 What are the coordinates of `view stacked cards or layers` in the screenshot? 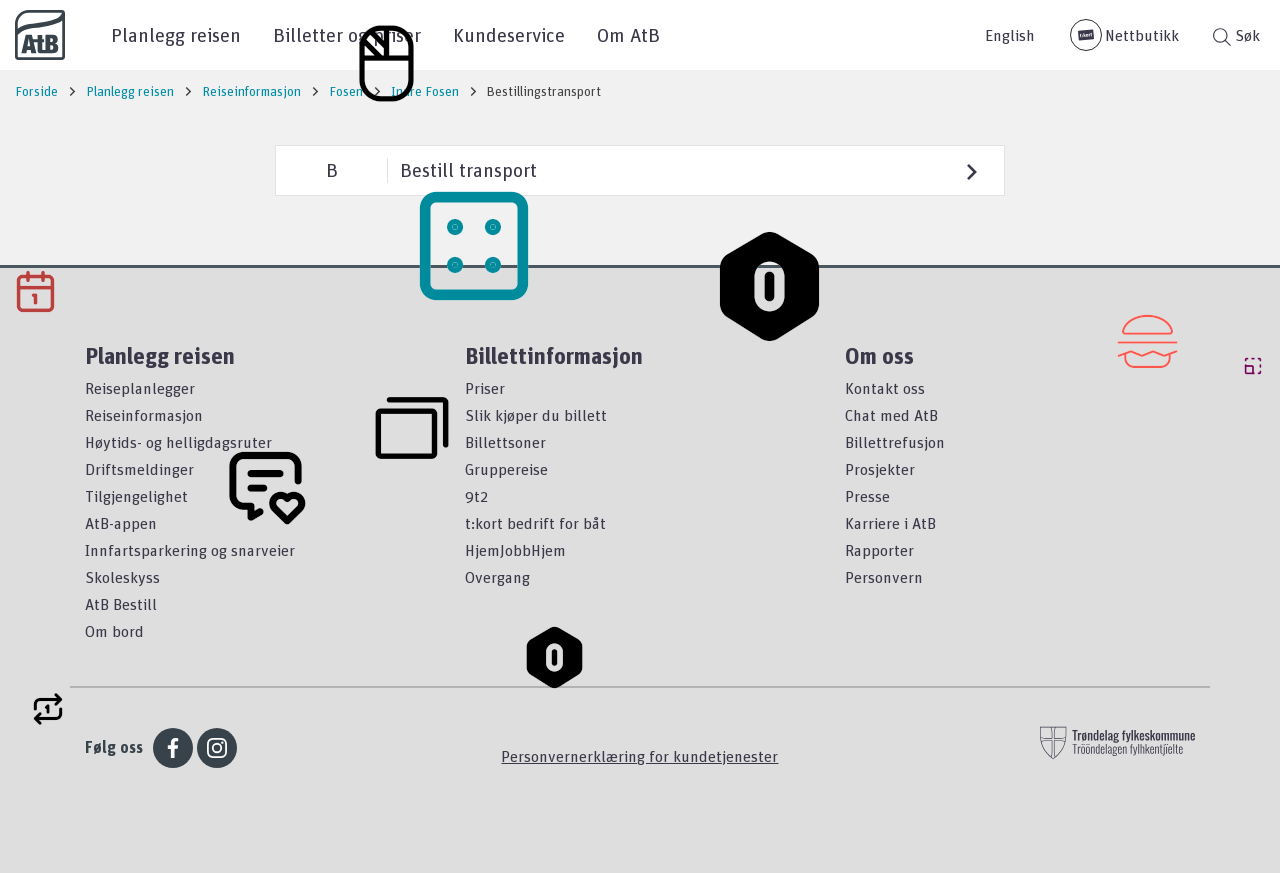 It's located at (412, 428).